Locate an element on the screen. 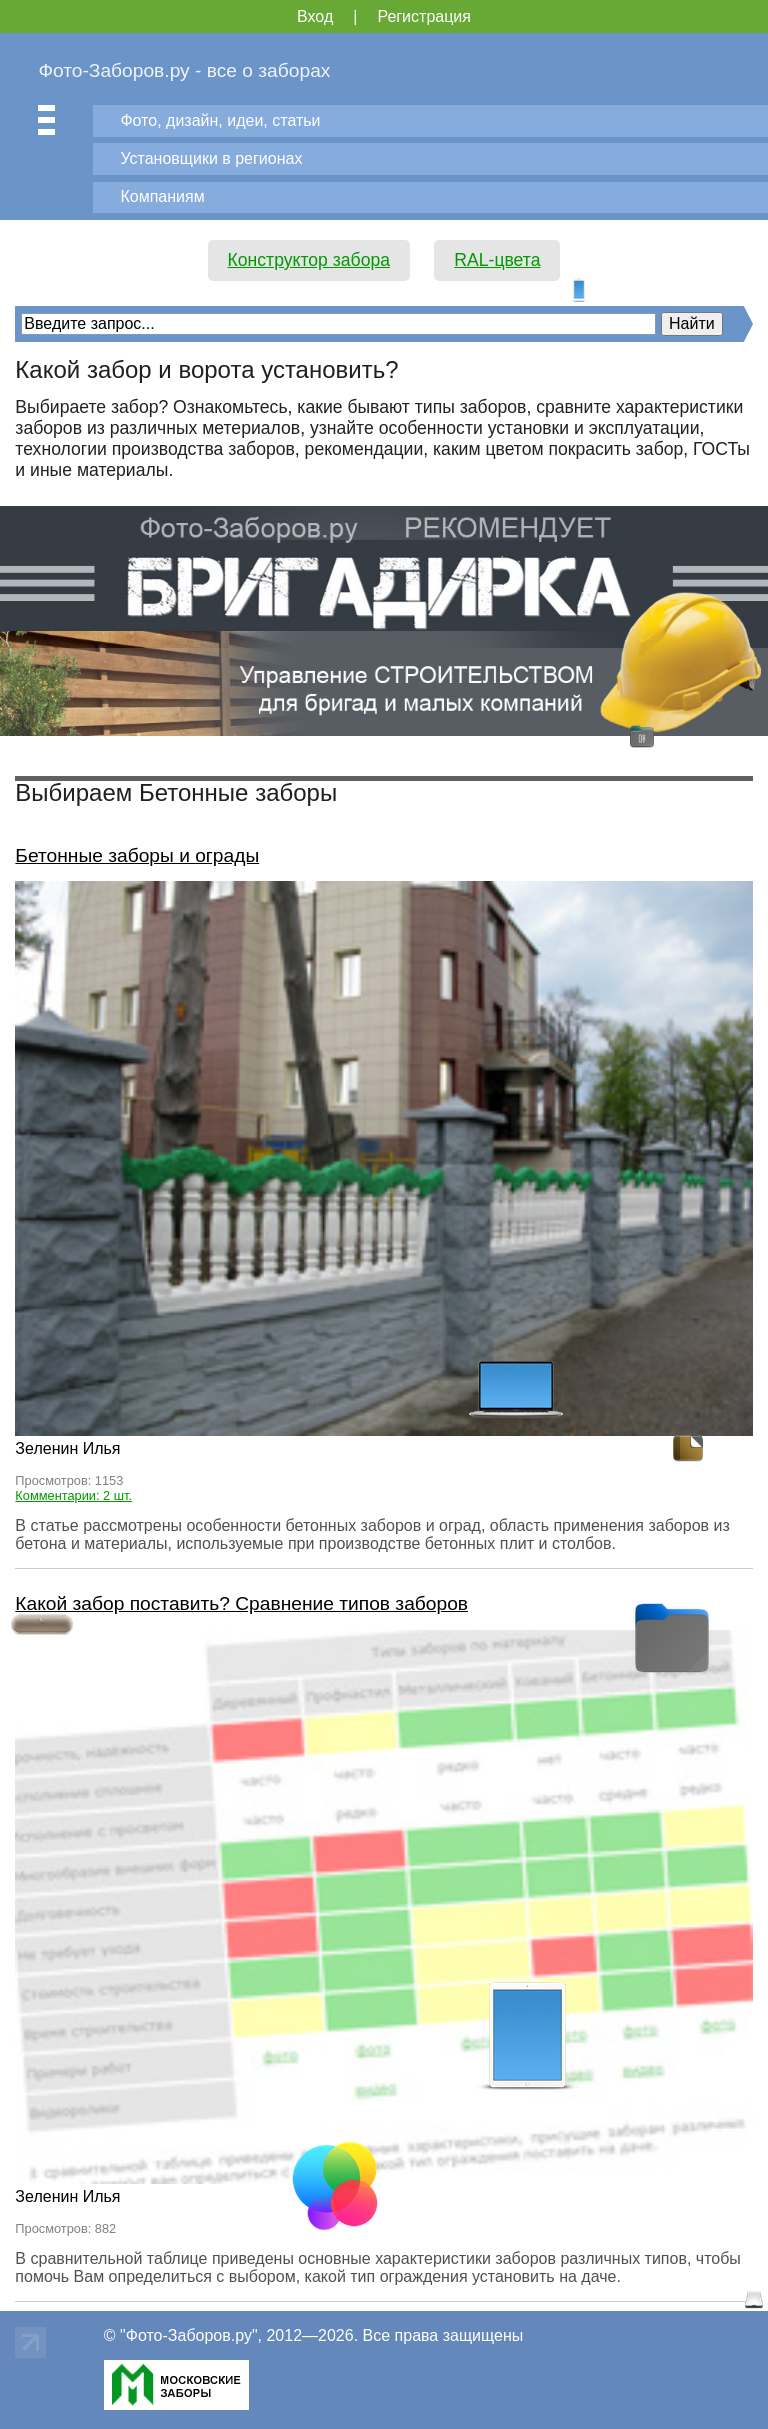 This screenshot has width=768, height=2429. change desktop wallpaper settings is located at coordinates (688, 1447).